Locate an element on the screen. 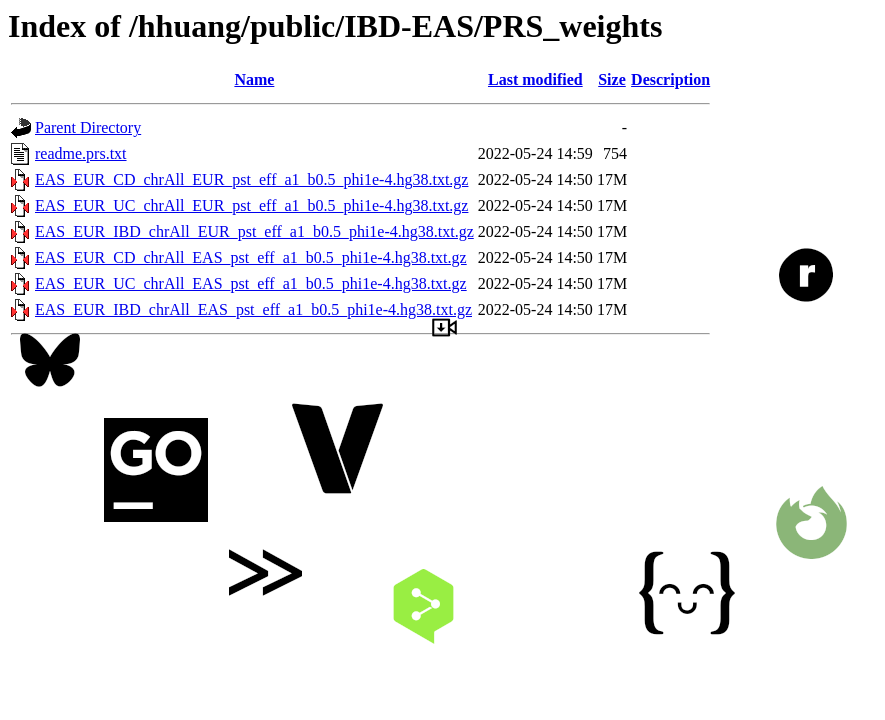 Image resolution: width=885 pixels, height=720 pixels. open GoLand IDE application is located at coordinates (156, 470).